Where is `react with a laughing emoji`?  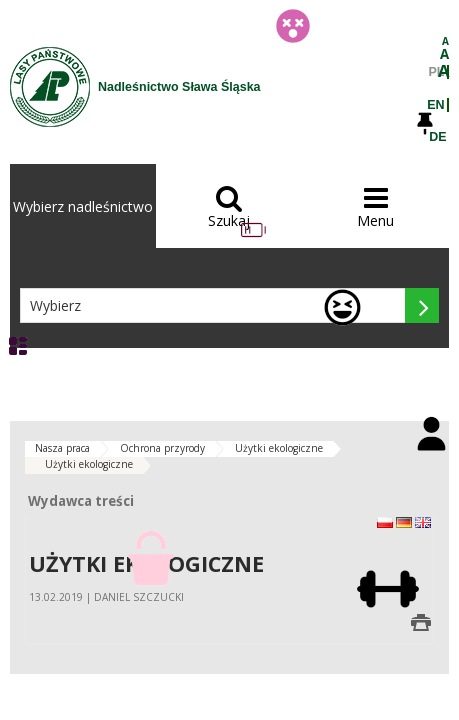 react with a laughing emoji is located at coordinates (342, 307).